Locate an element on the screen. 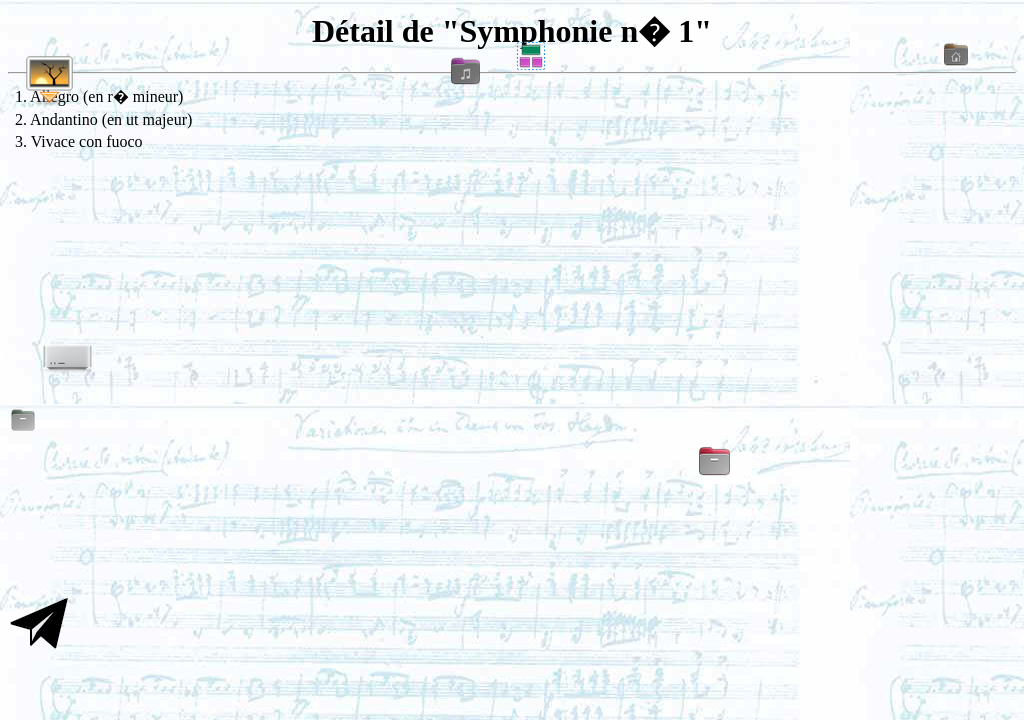 Image resolution: width=1024 pixels, height=720 pixels. select all items in the current view is located at coordinates (531, 56).